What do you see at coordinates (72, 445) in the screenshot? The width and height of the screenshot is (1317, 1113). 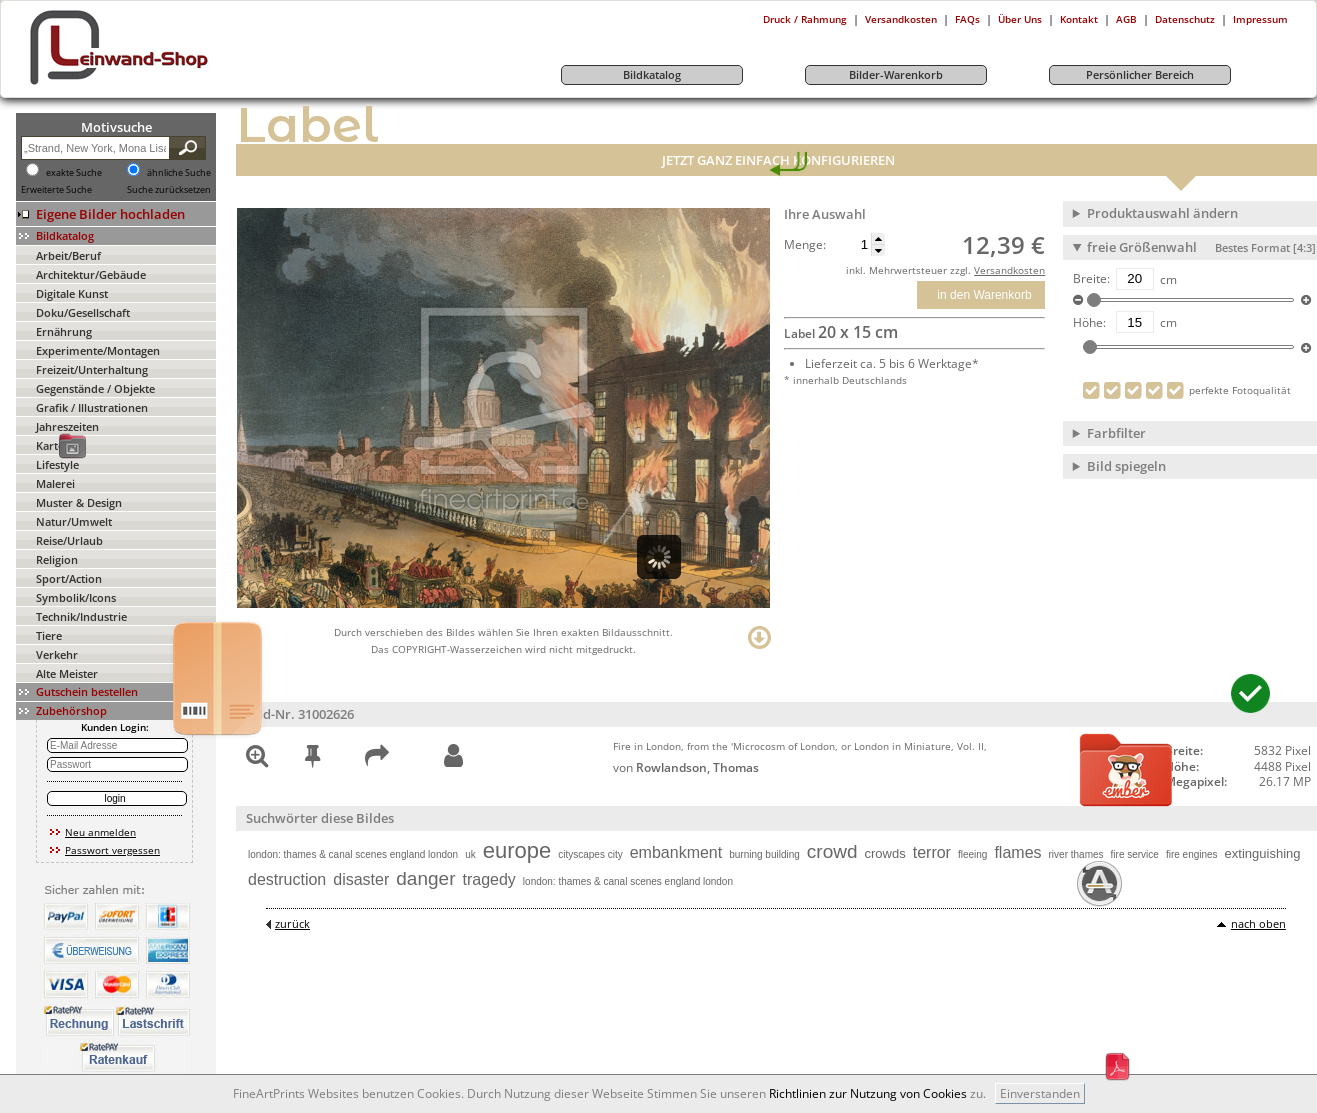 I see `open pictures folder` at bounding box center [72, 445].